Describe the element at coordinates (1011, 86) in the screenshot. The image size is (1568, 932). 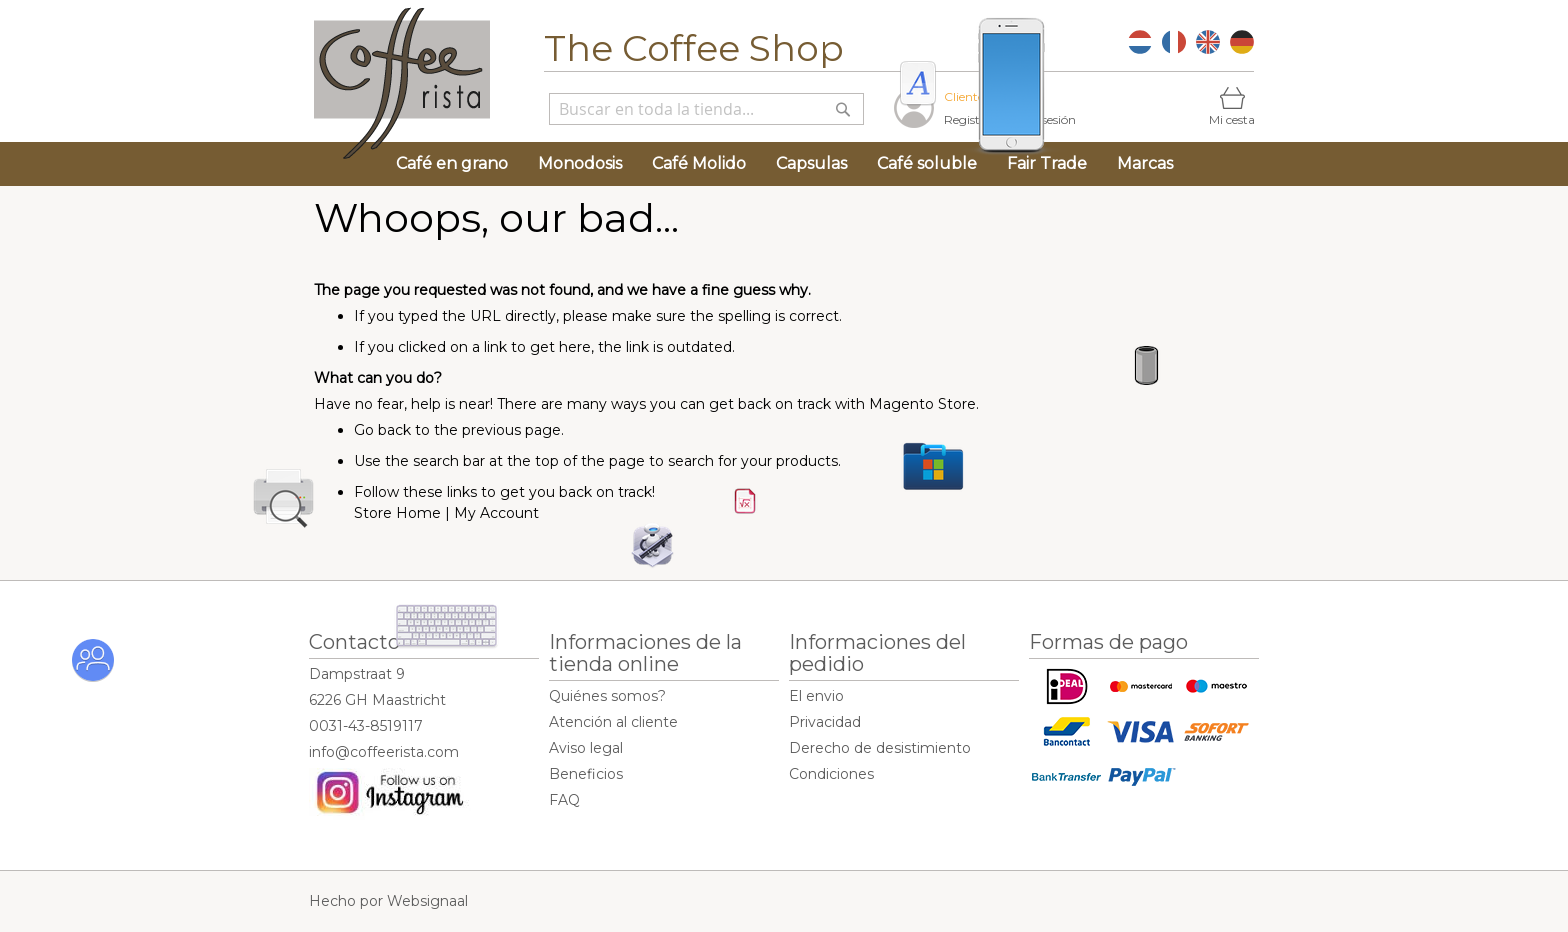
I see `indicates a connected iPhone device` at that location.